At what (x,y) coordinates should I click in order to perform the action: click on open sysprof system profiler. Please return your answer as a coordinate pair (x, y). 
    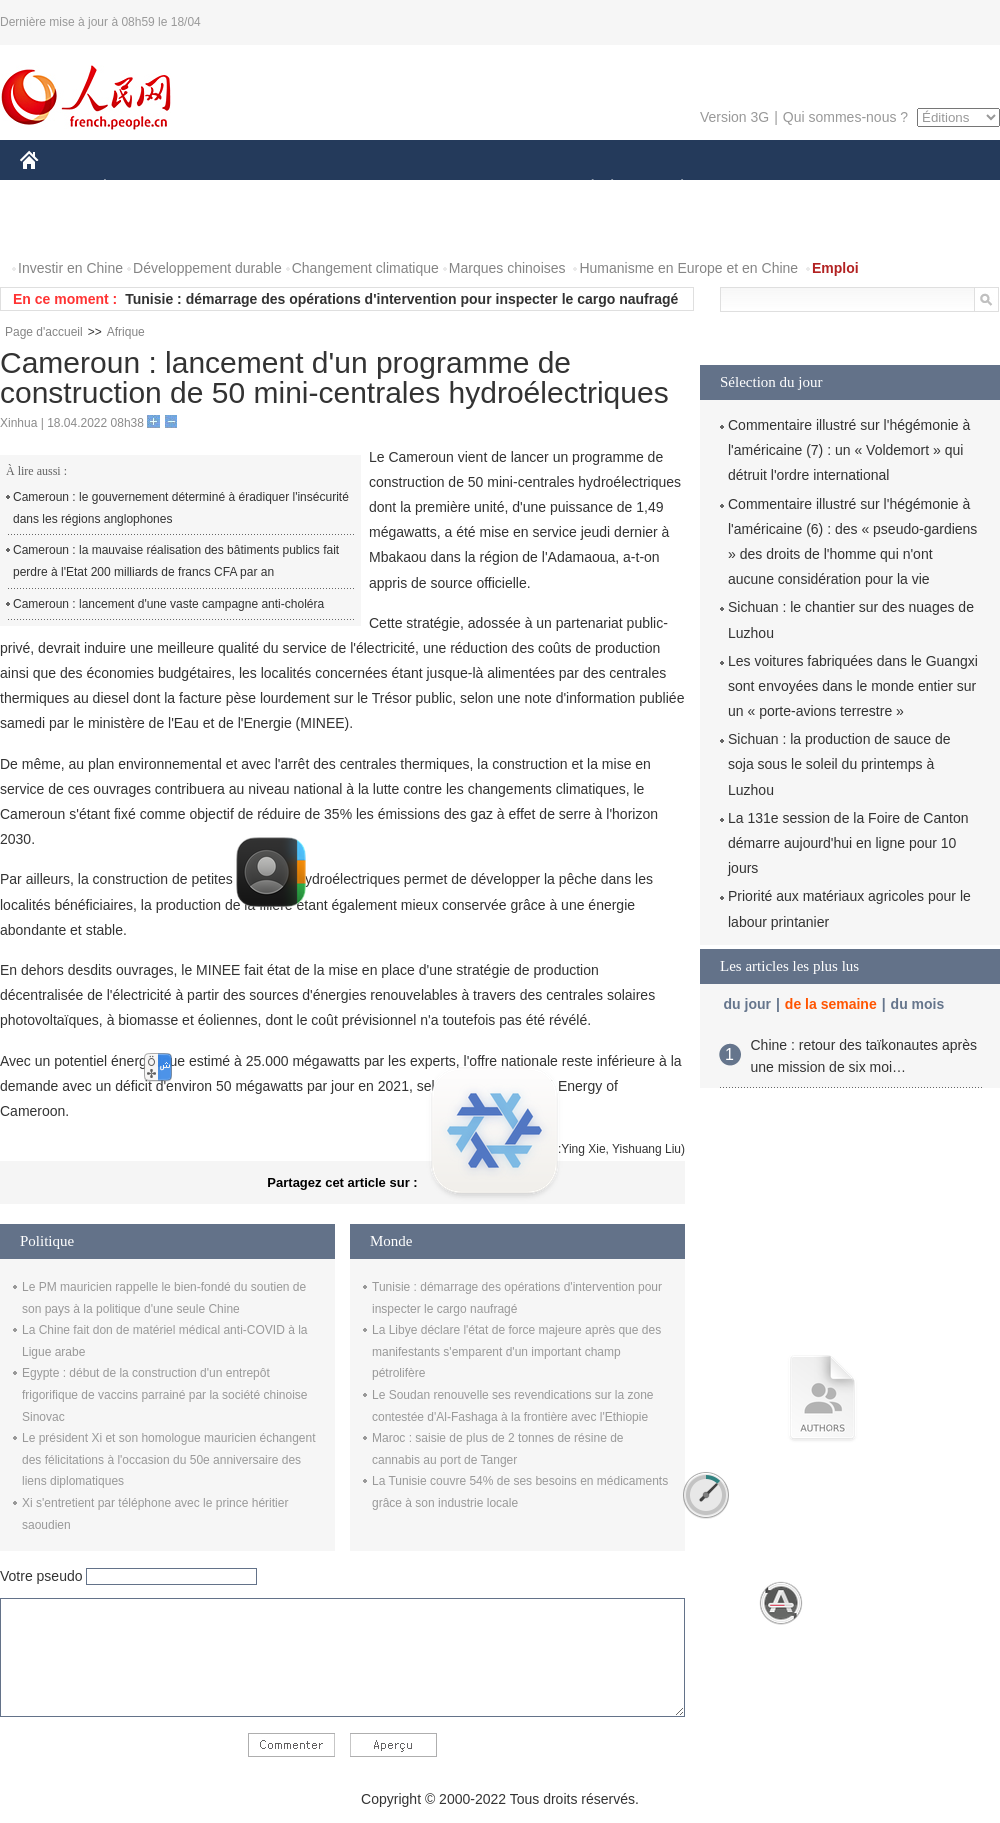
    Looking at the image, I should click on (706, 1495).